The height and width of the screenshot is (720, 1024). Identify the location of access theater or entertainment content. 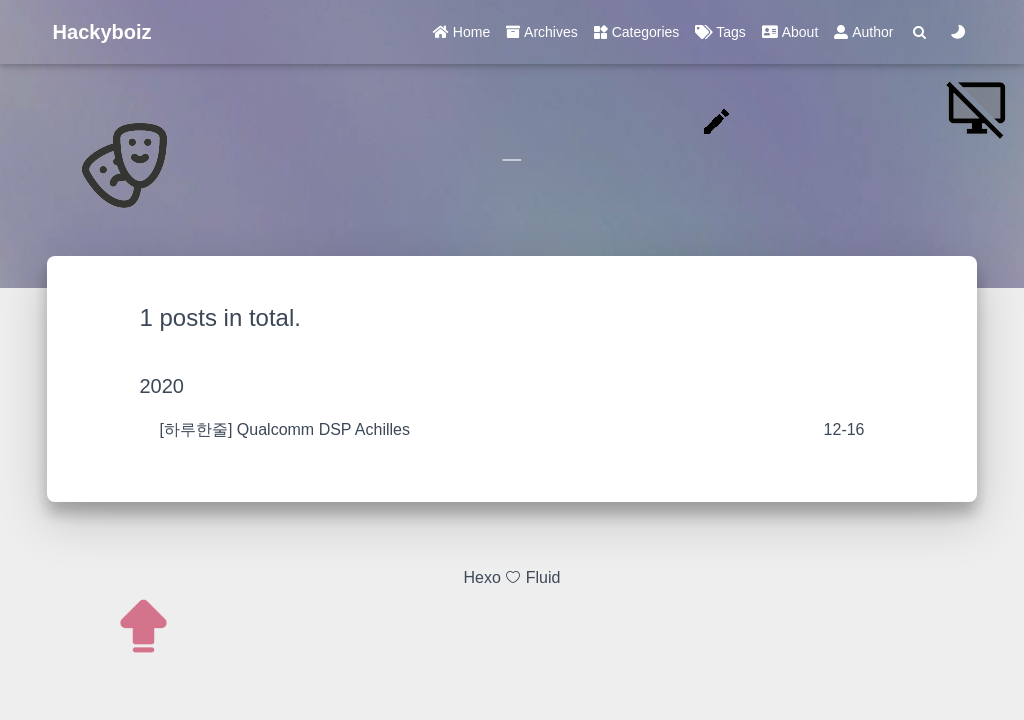
(124, 165).